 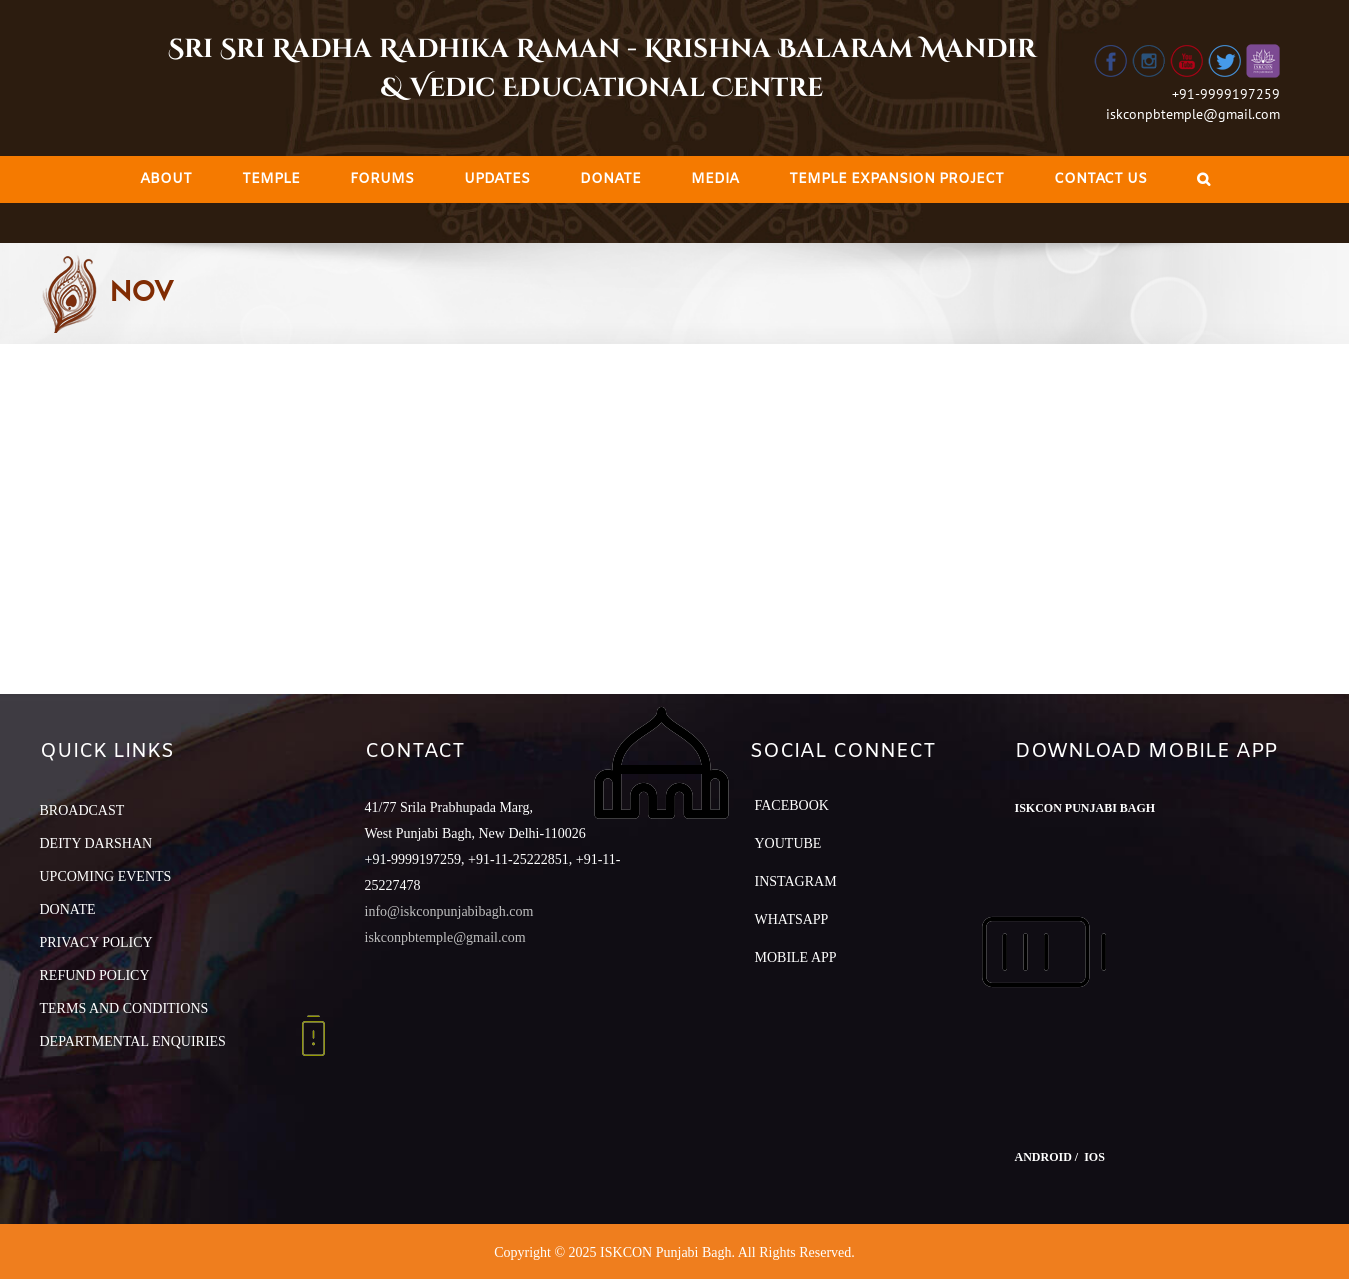 I want to click on indicates battery is well charged, so click(x=1042, y=952).